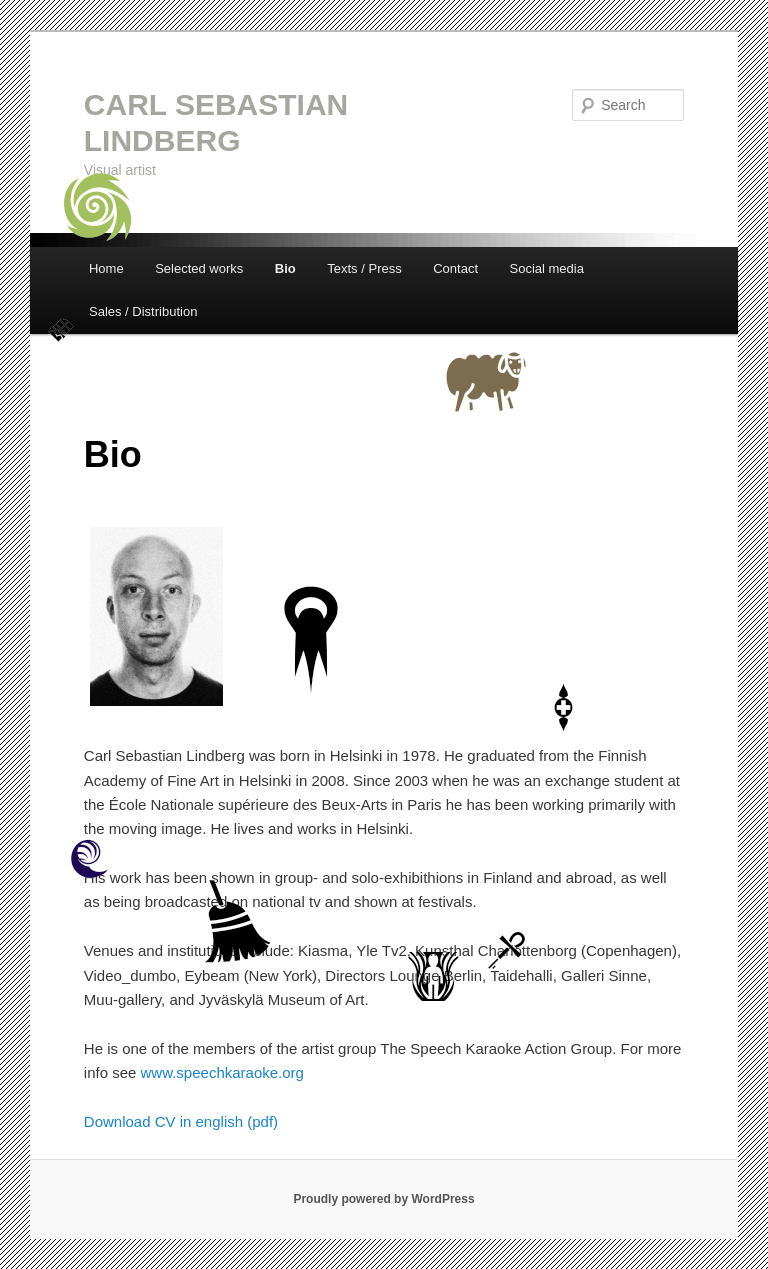 This screenshot has width=768, height=1269. Describe the element at coordinates (485, 379) in the screenshot. I see `farm animal or livestock category in a game` at that location.